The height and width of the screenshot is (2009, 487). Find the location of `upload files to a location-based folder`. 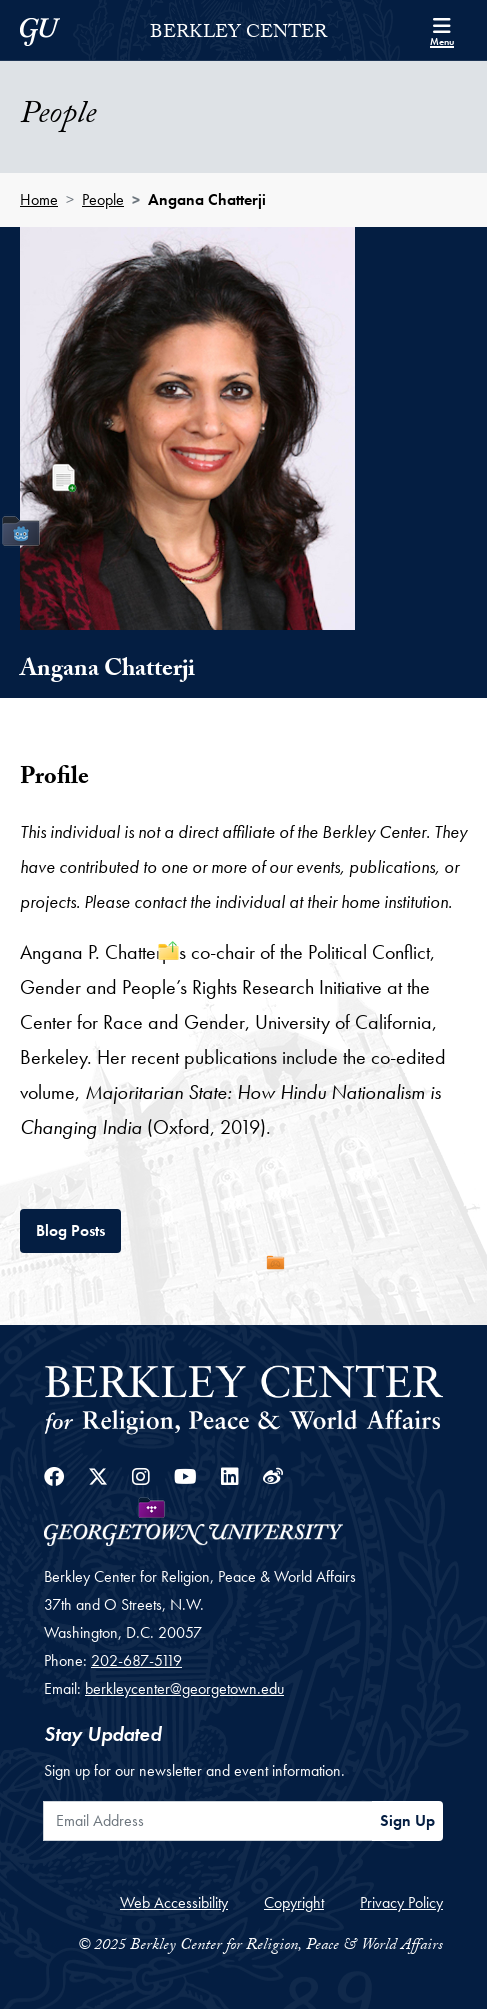

upload files to a location-based folder is located at coordinates (168, 952).